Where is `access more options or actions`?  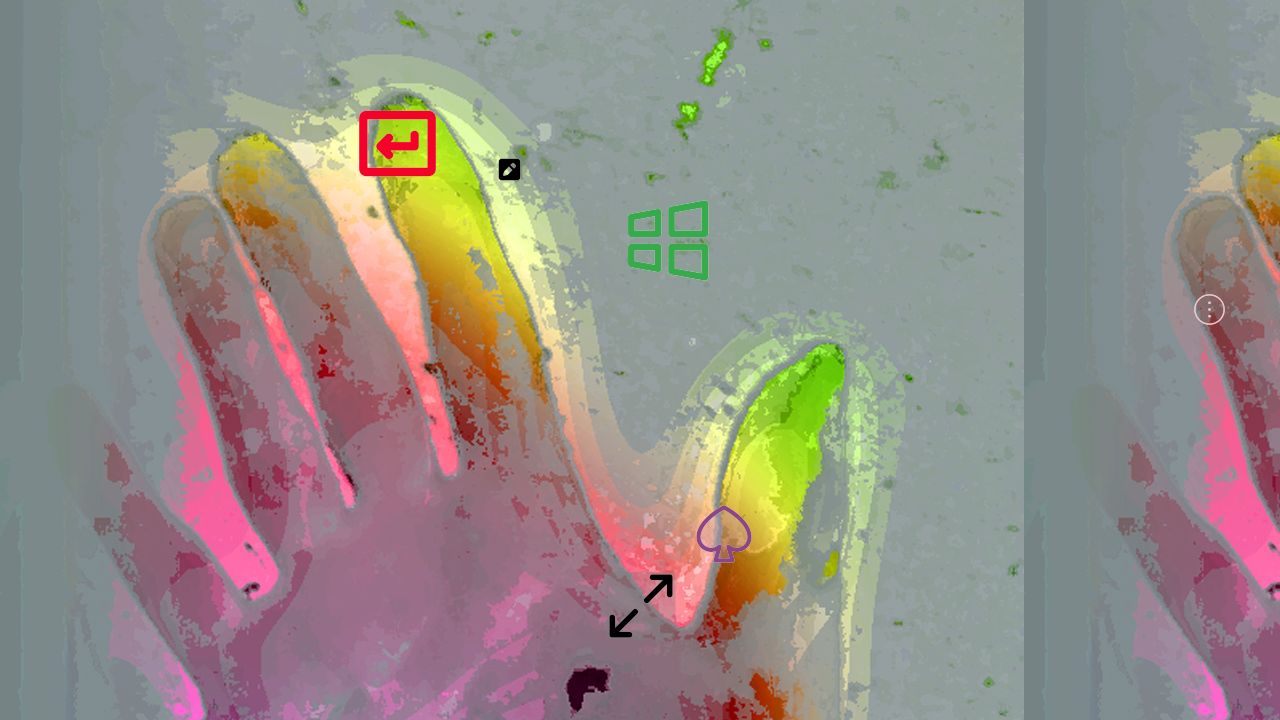
access more options or actions is located at coordinates (1209, 309).